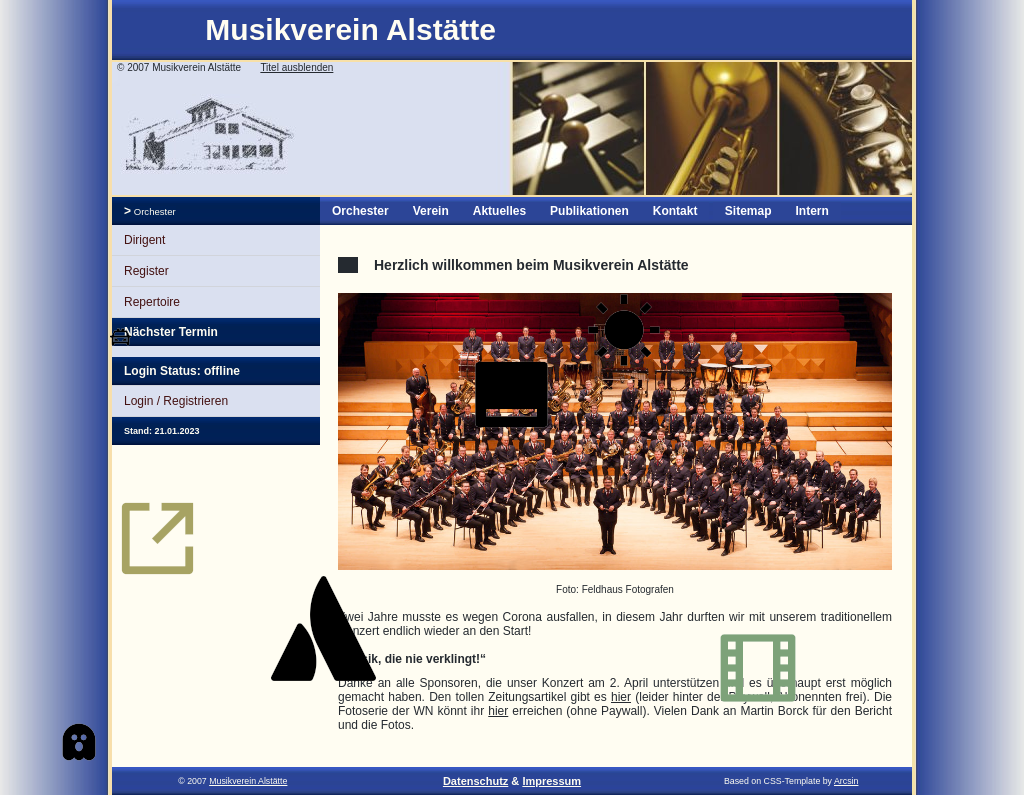 This screenshot has width=1024, height=795. Describe the element at coordinates (758, 668) in the screenshot. I see `access video or film content` at that location.